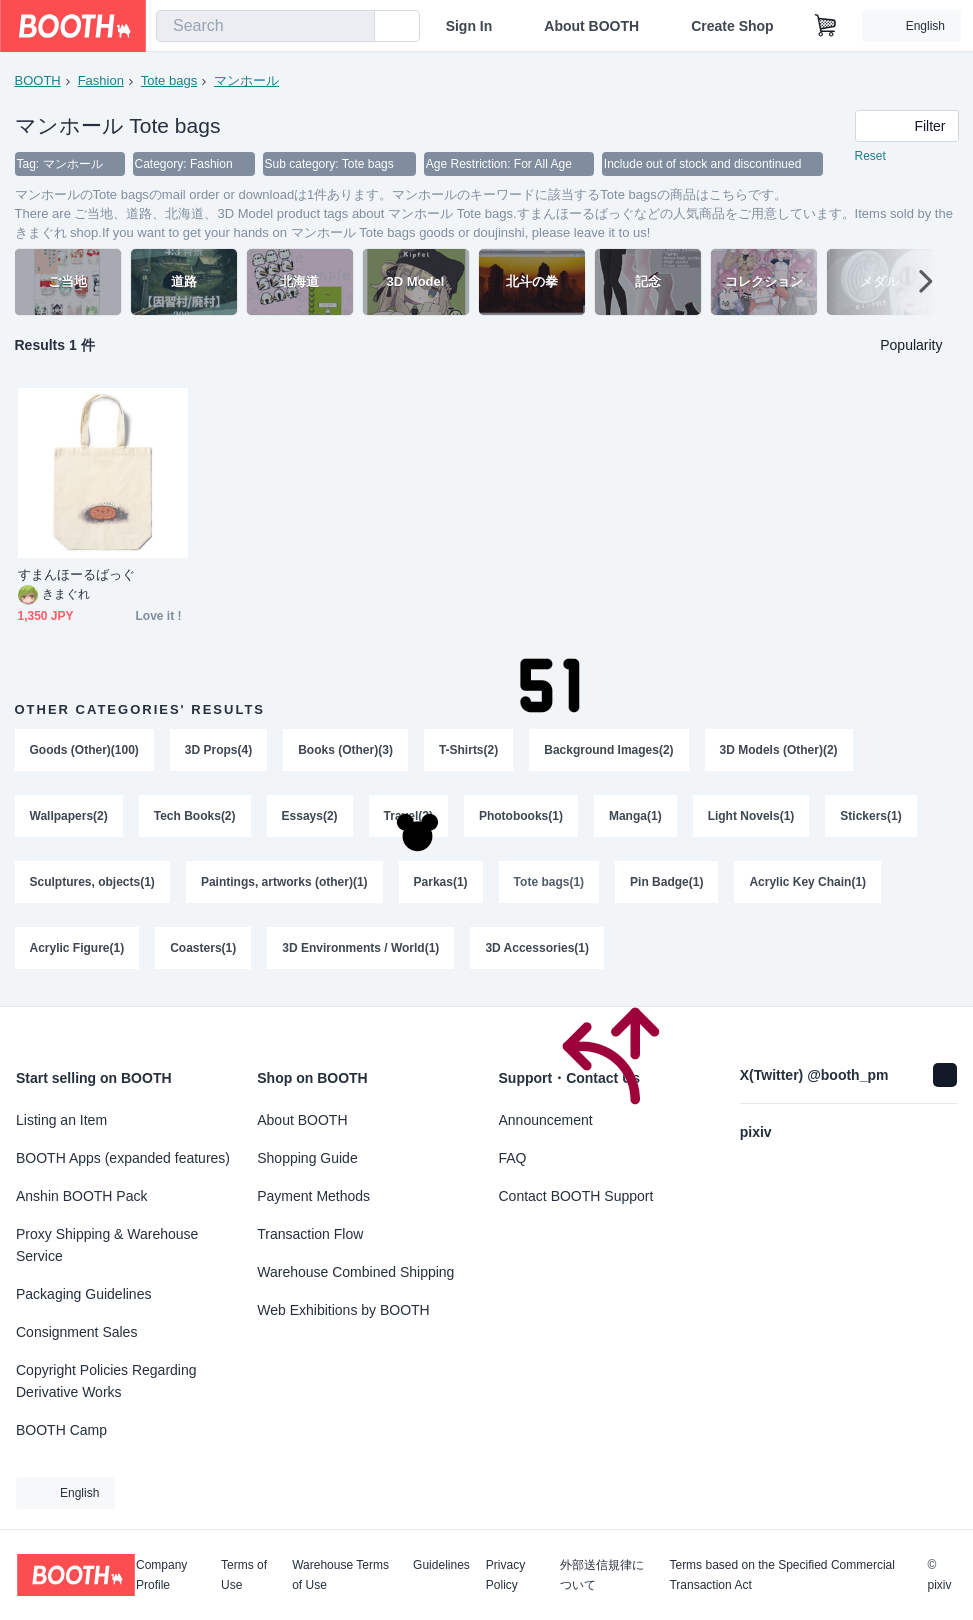  What do you see at coordinates (552, 685) in the screenshot?
I see `indicates item number 51 in a list or sequence` at bounding box center [552, 685].